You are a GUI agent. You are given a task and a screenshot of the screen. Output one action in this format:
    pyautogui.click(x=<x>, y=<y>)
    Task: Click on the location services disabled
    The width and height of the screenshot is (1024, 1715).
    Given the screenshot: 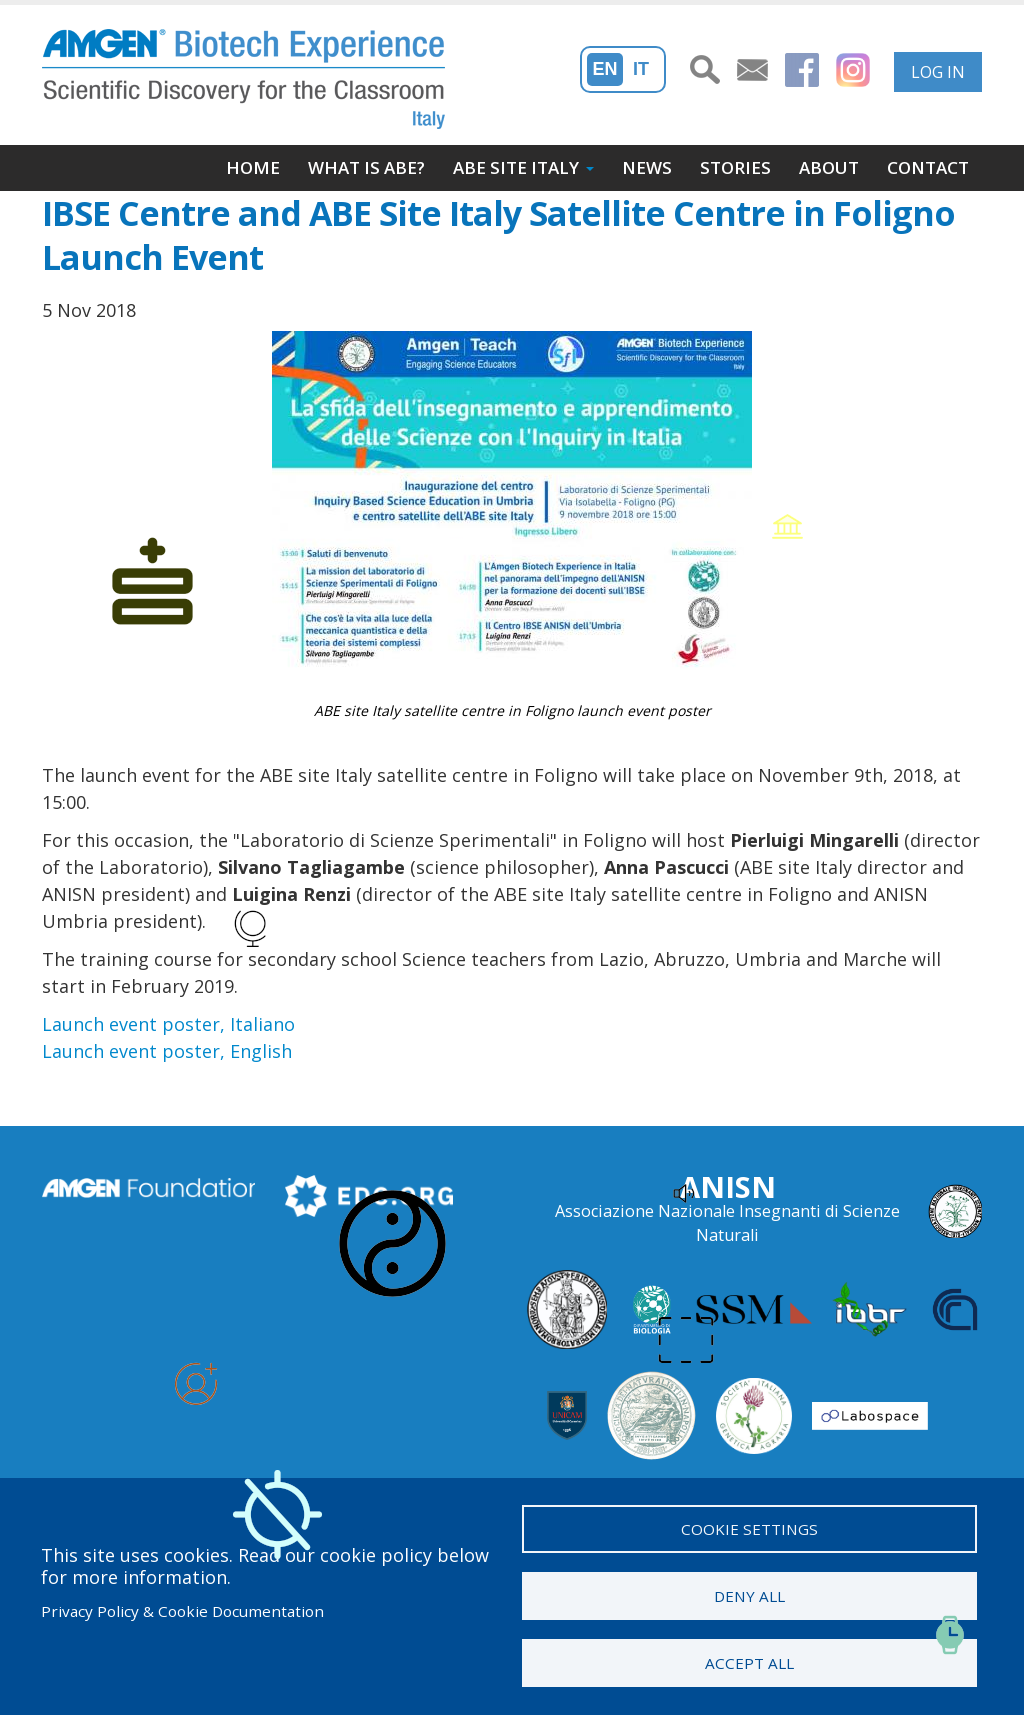 What is the action you would take?
    pyautogui.click(x=277, y=1514)
    